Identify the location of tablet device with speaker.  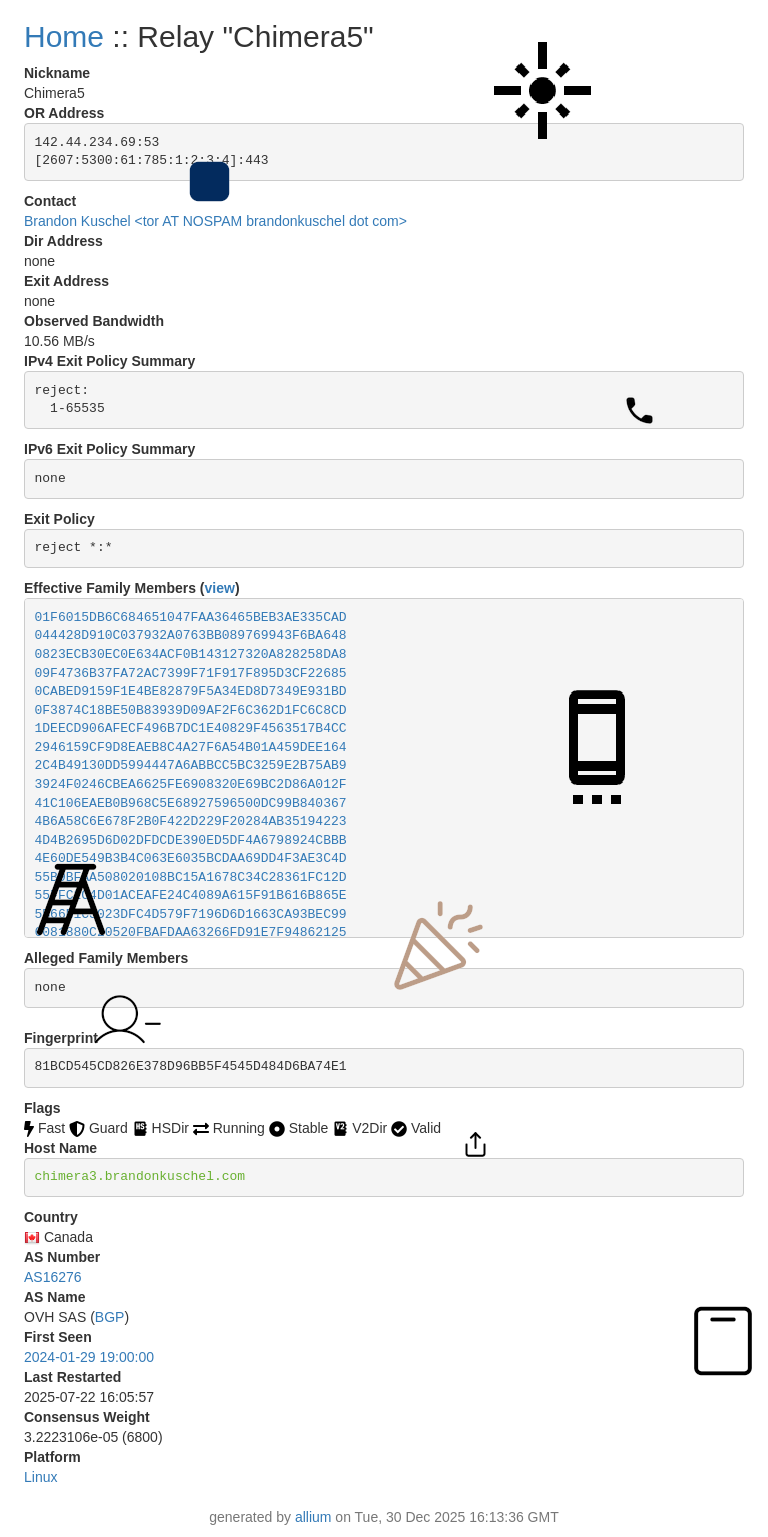
(723, 1341).